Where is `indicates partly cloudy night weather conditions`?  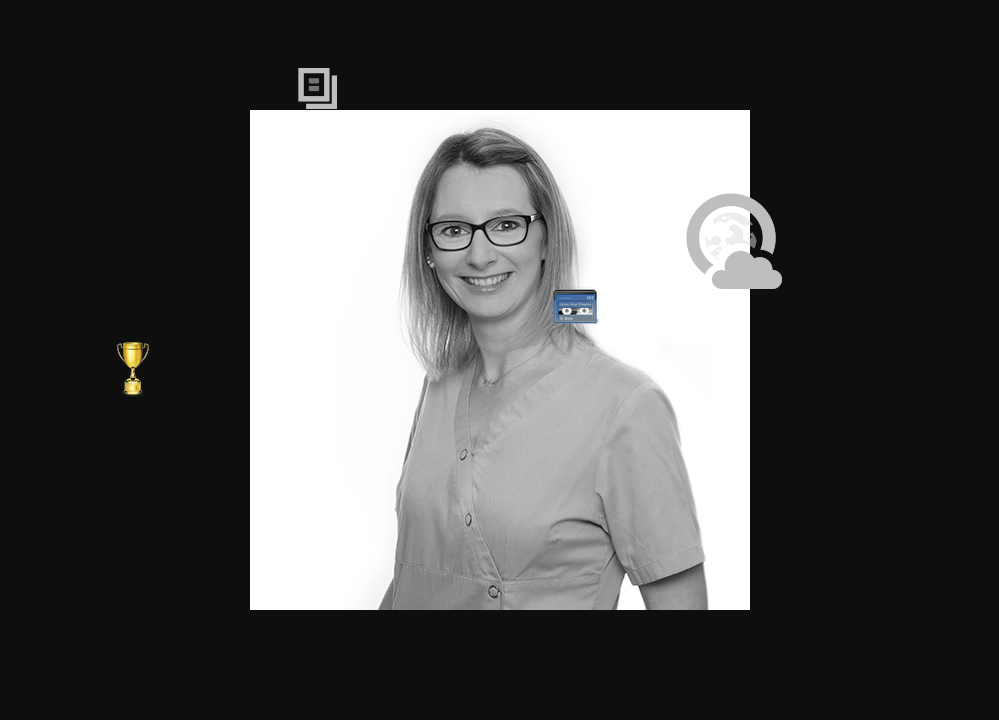
indicates partly cloudy night weather conditions is located at coordinates (731, 238).